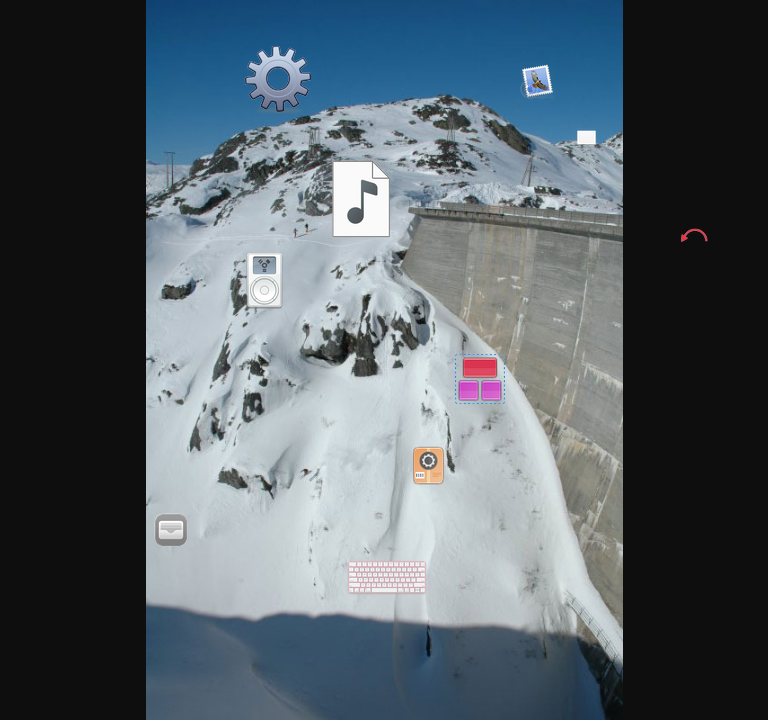  Describe the element at coordinates (171, 530) in the screenshot. I see `open apple wallet app` at that location.